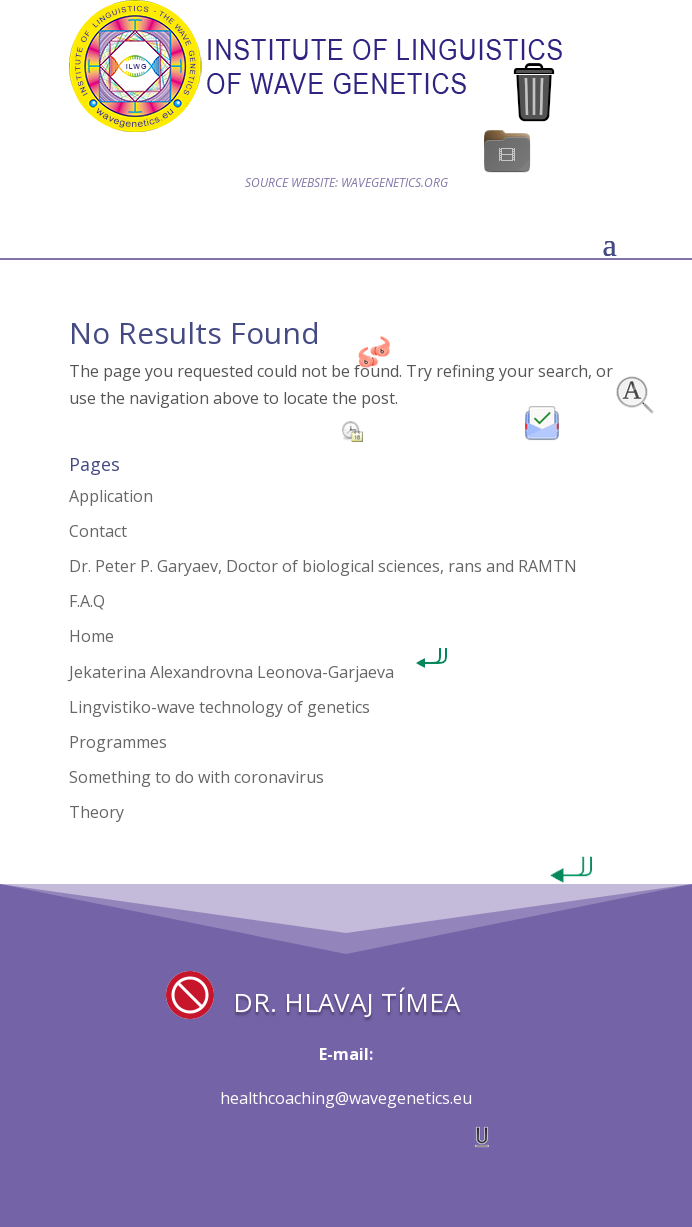  I want to click on delete selected email message, so click(190, 995).